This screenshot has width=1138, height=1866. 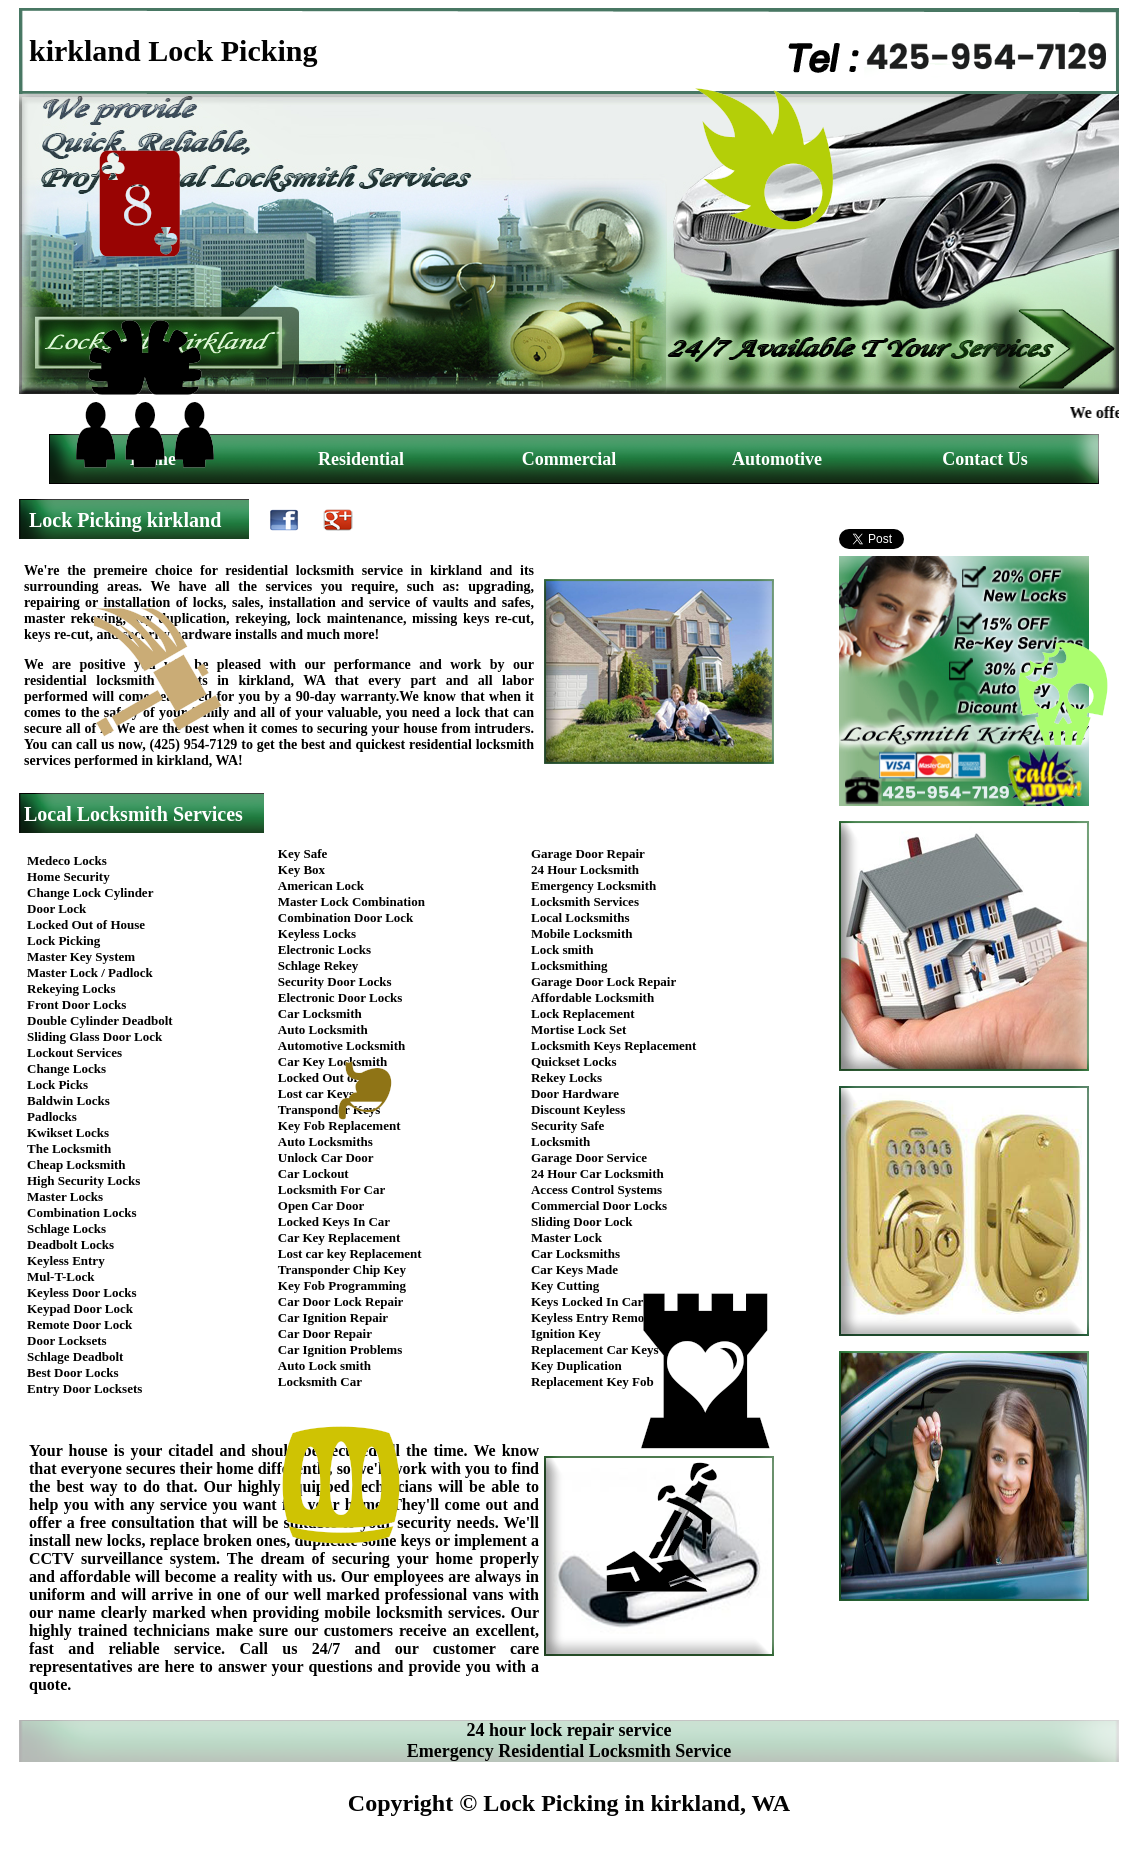 I want to click on access your favorite or saved fortress in a game, so click(x=705, y=1370).